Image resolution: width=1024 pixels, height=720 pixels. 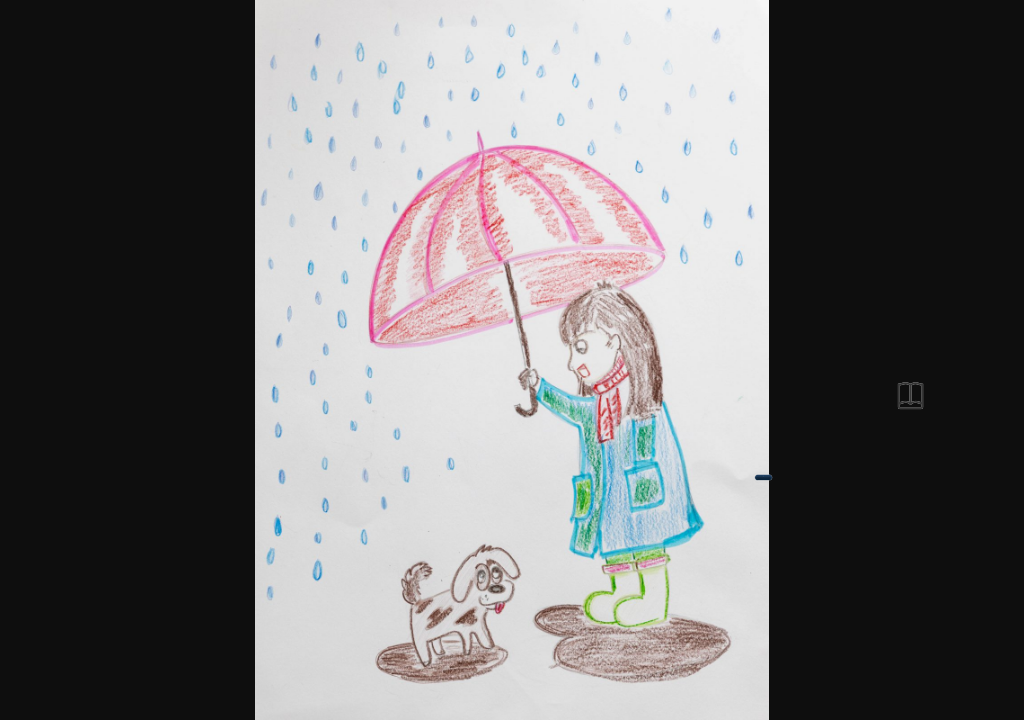 I want to click on open the dictionary app, so click(x=911, y=395).